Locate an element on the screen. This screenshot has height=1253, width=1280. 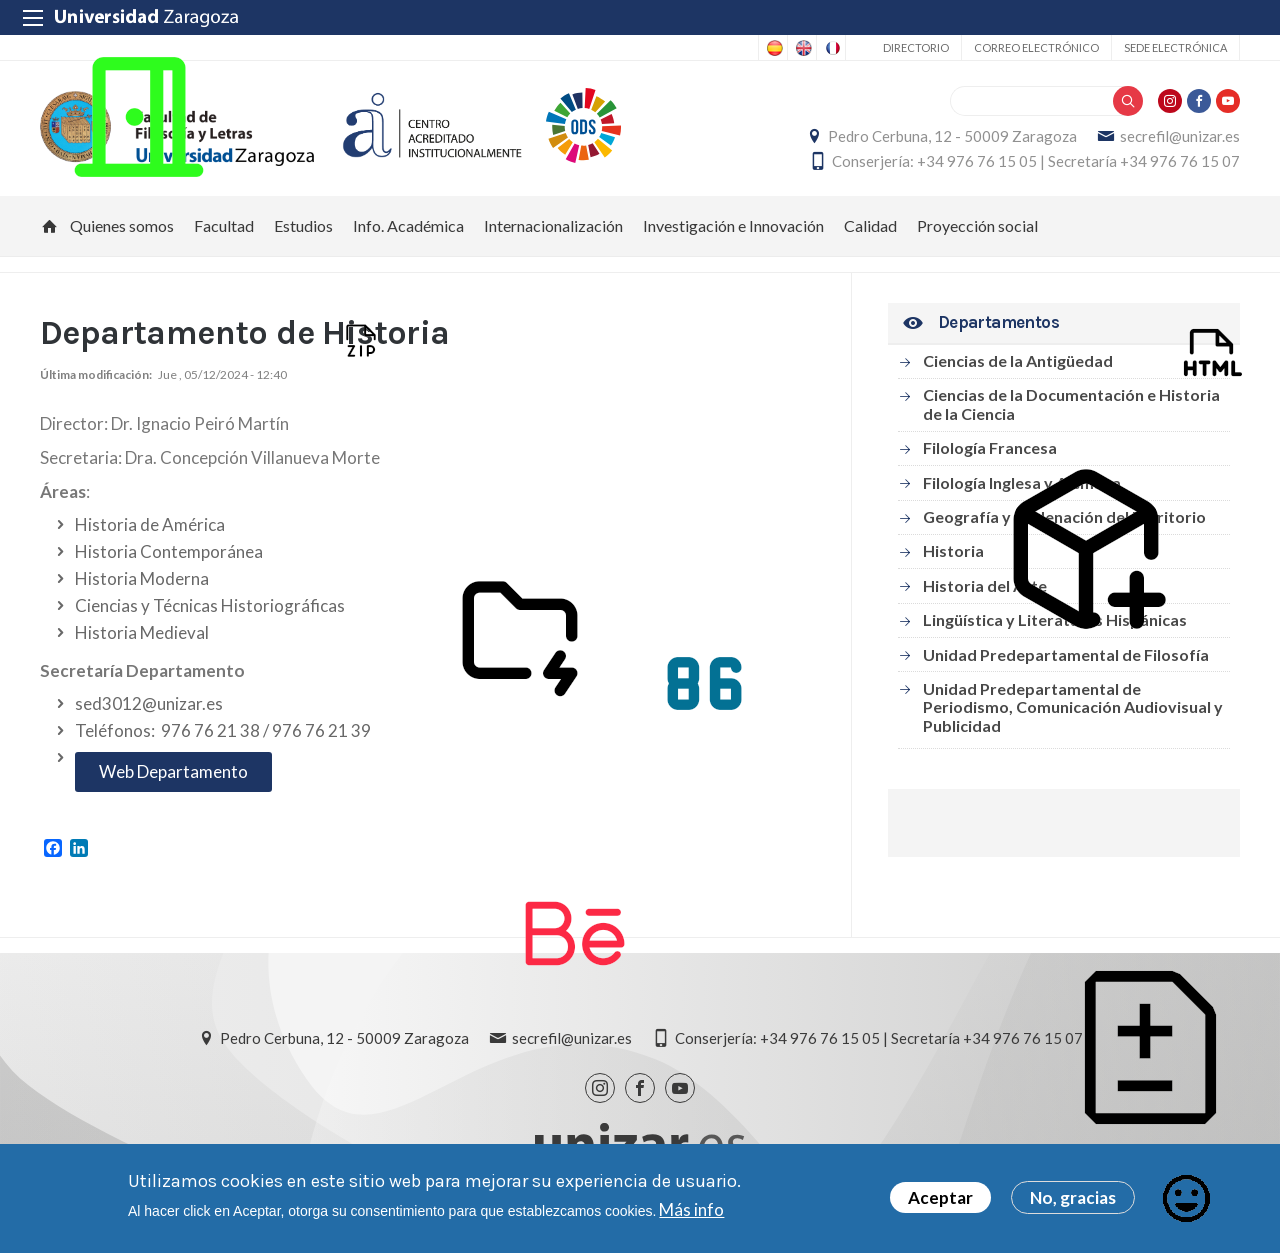
view file differences or changes is located at coordinates (1150, 1047).